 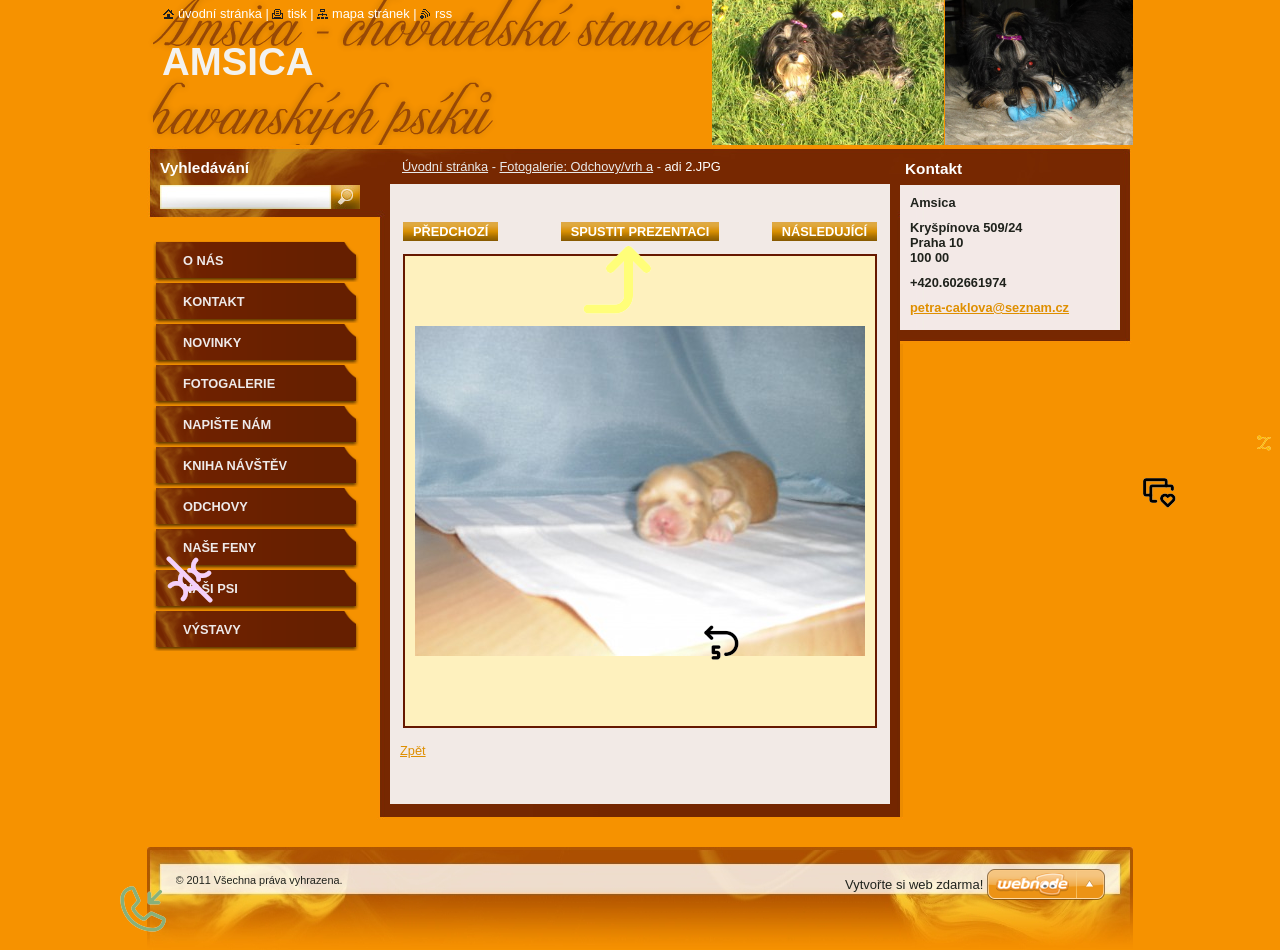 I want to click on donate or send money to a cause you love, so click(x=1158, y=490).